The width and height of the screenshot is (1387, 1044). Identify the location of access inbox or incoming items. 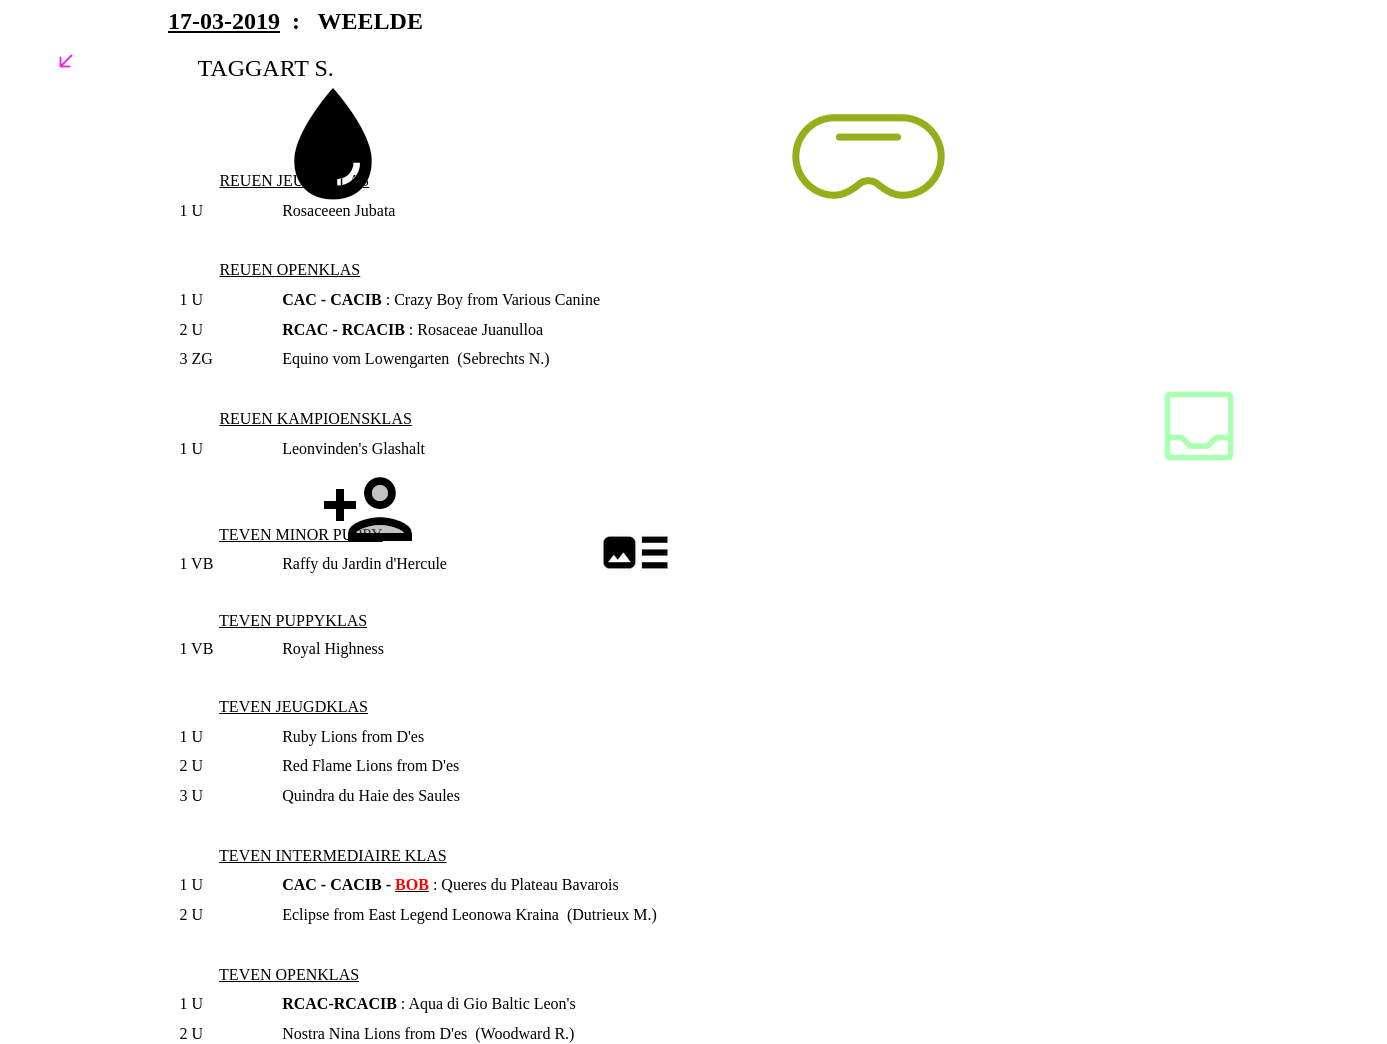
(1199, 426).